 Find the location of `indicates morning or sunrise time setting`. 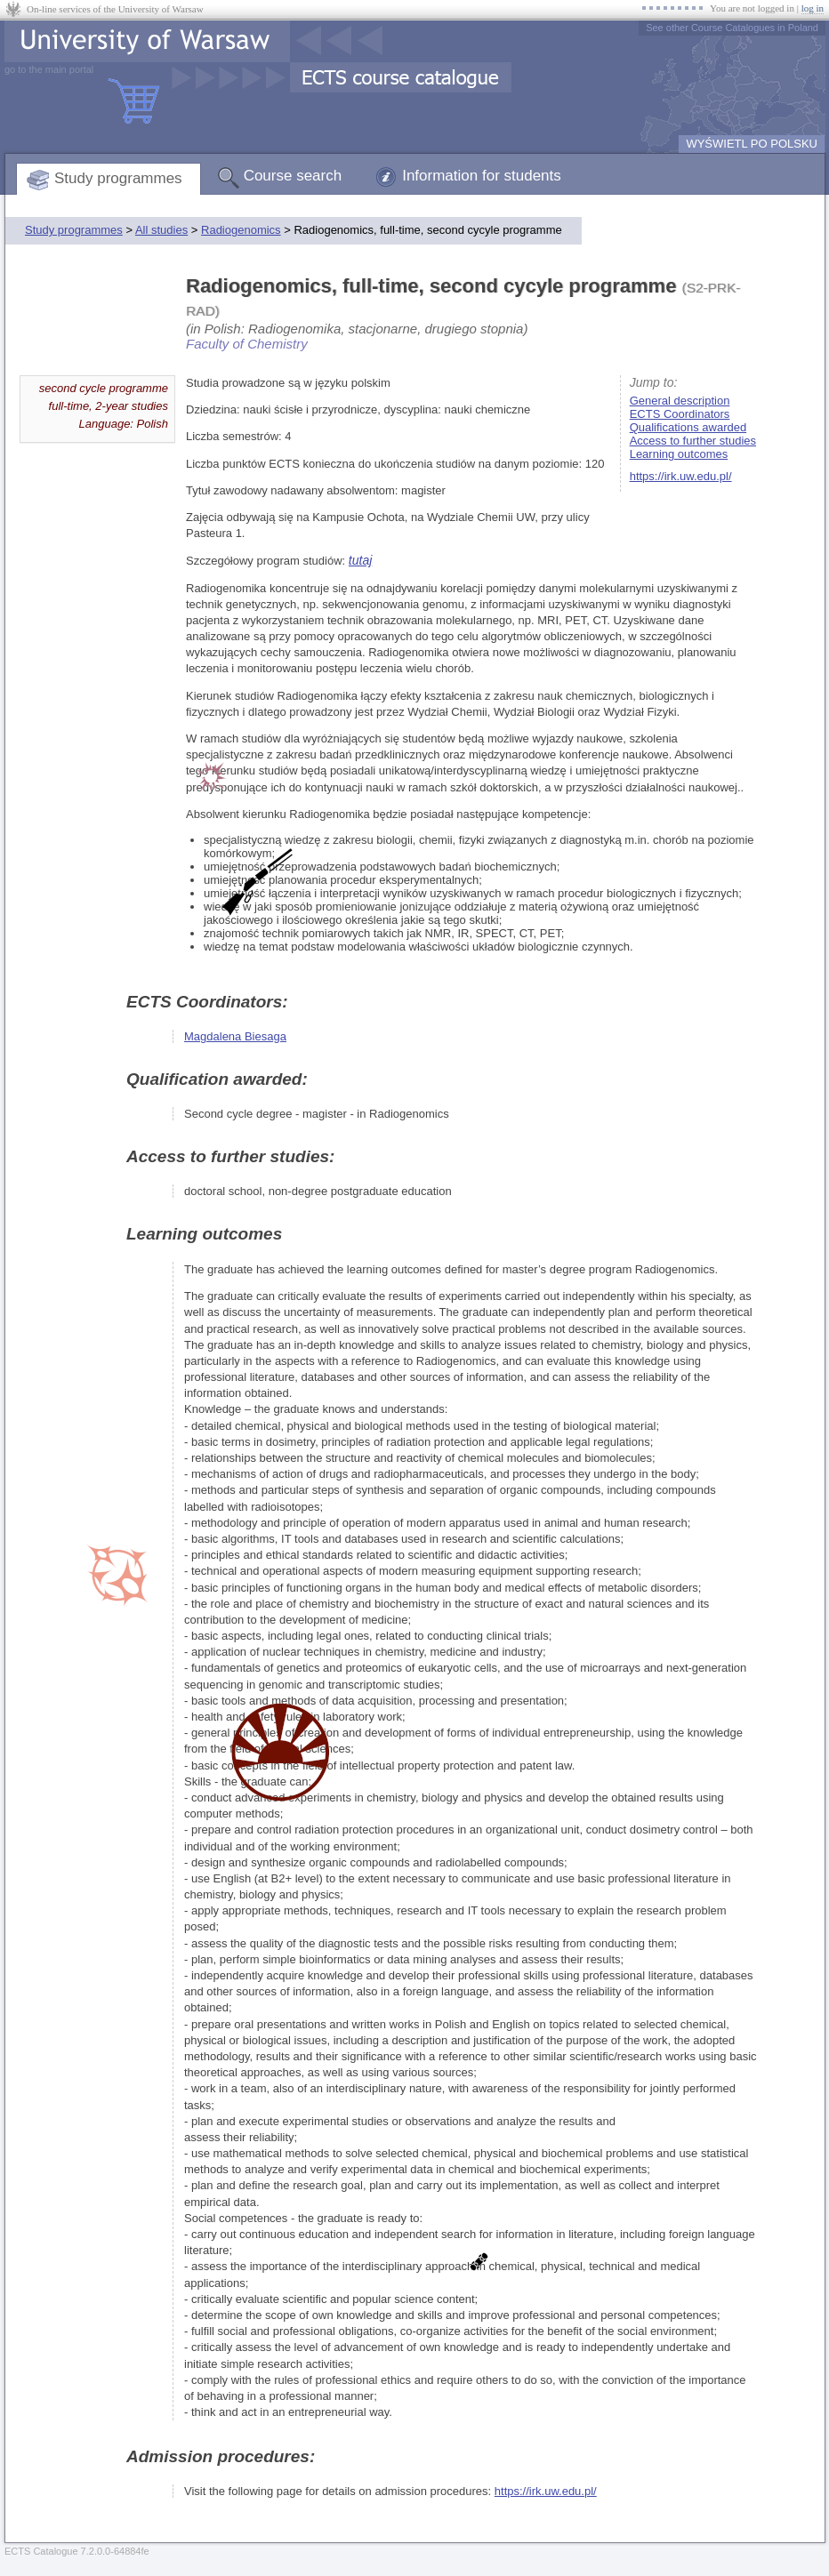

indicates morning or sunrise time setting is located at coordinates (279, 1752).